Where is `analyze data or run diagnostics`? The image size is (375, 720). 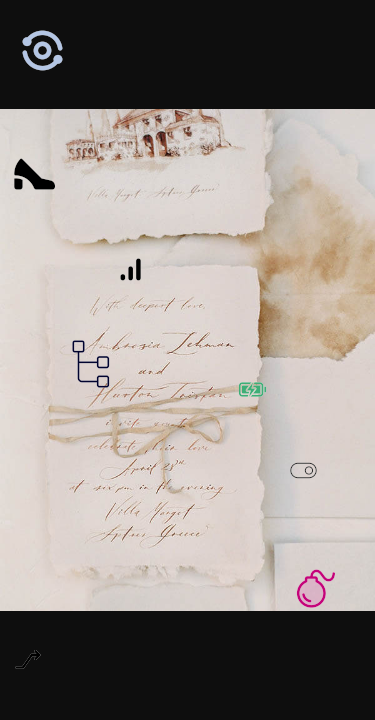
analyze data or run diagnostics is located at coordinates (42, 50).